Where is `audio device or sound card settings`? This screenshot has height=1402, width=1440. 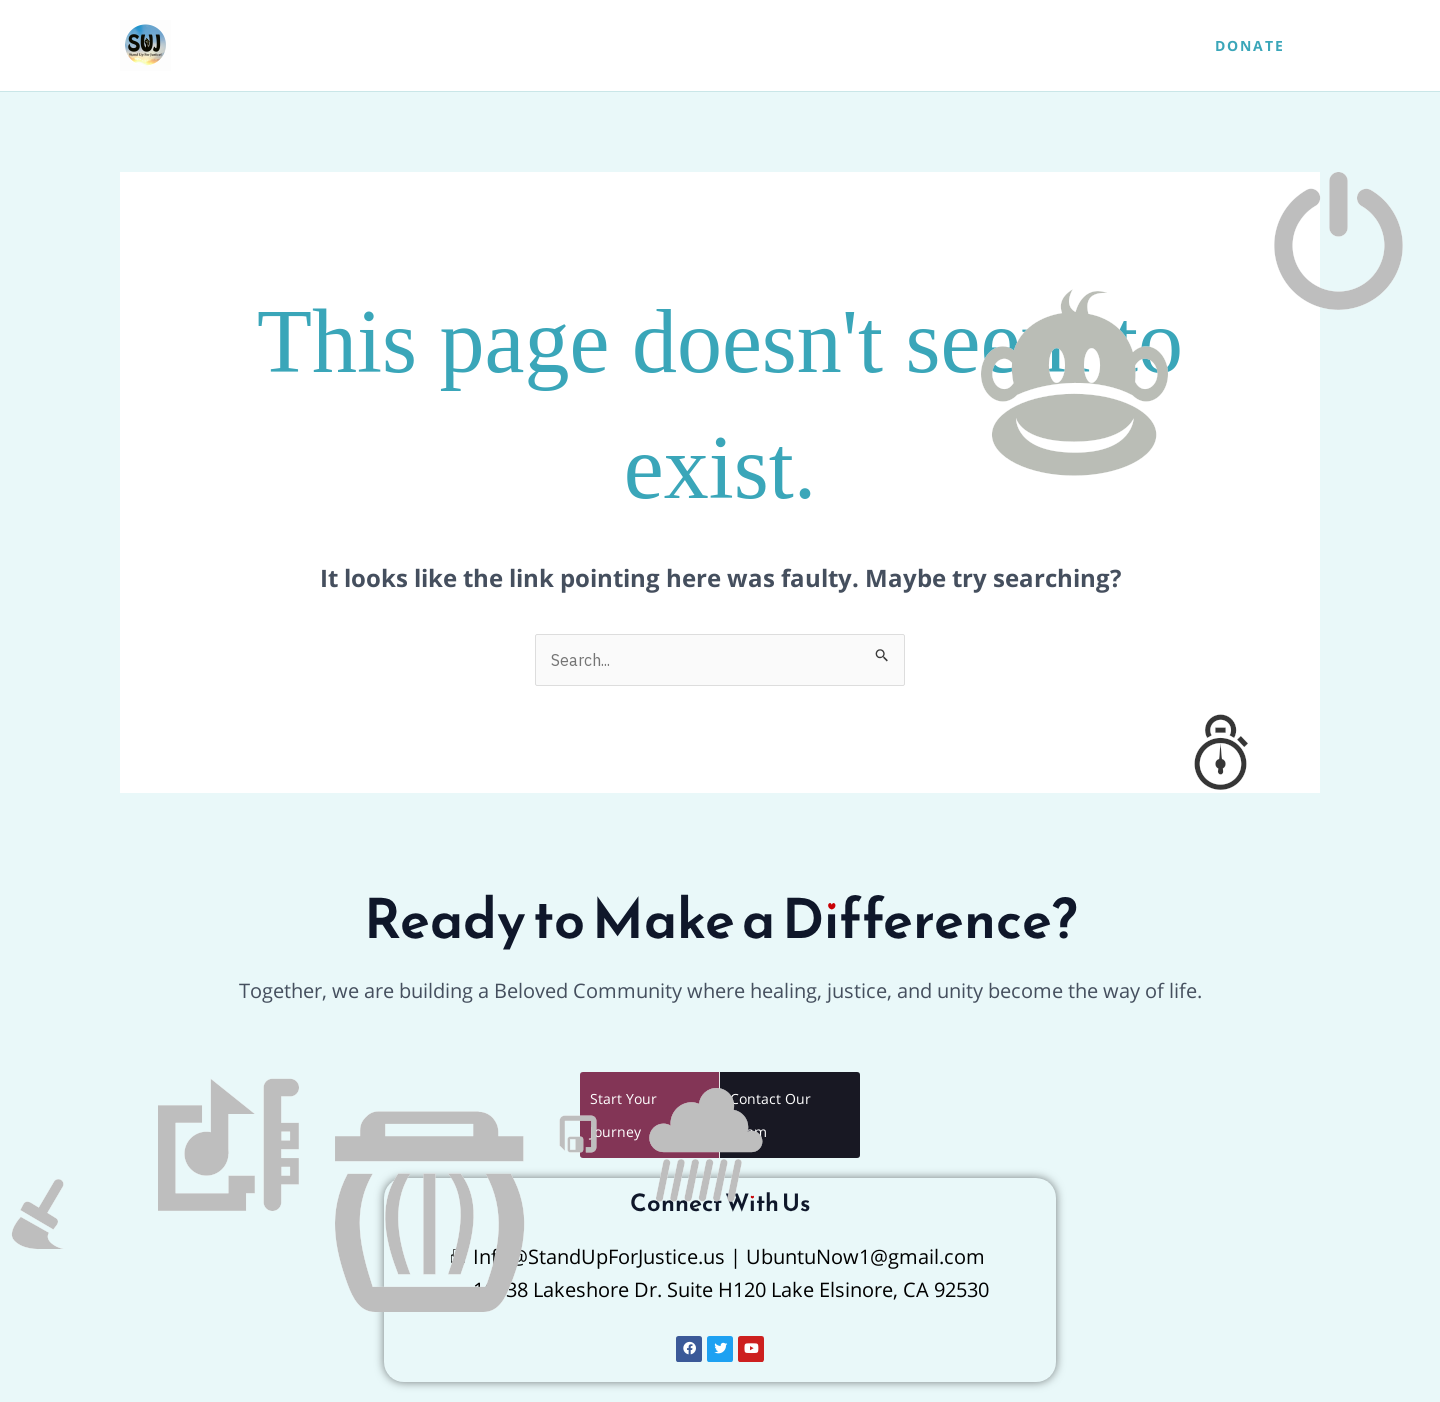
audio device or sound card settings is located at coordinates (228, 1140).